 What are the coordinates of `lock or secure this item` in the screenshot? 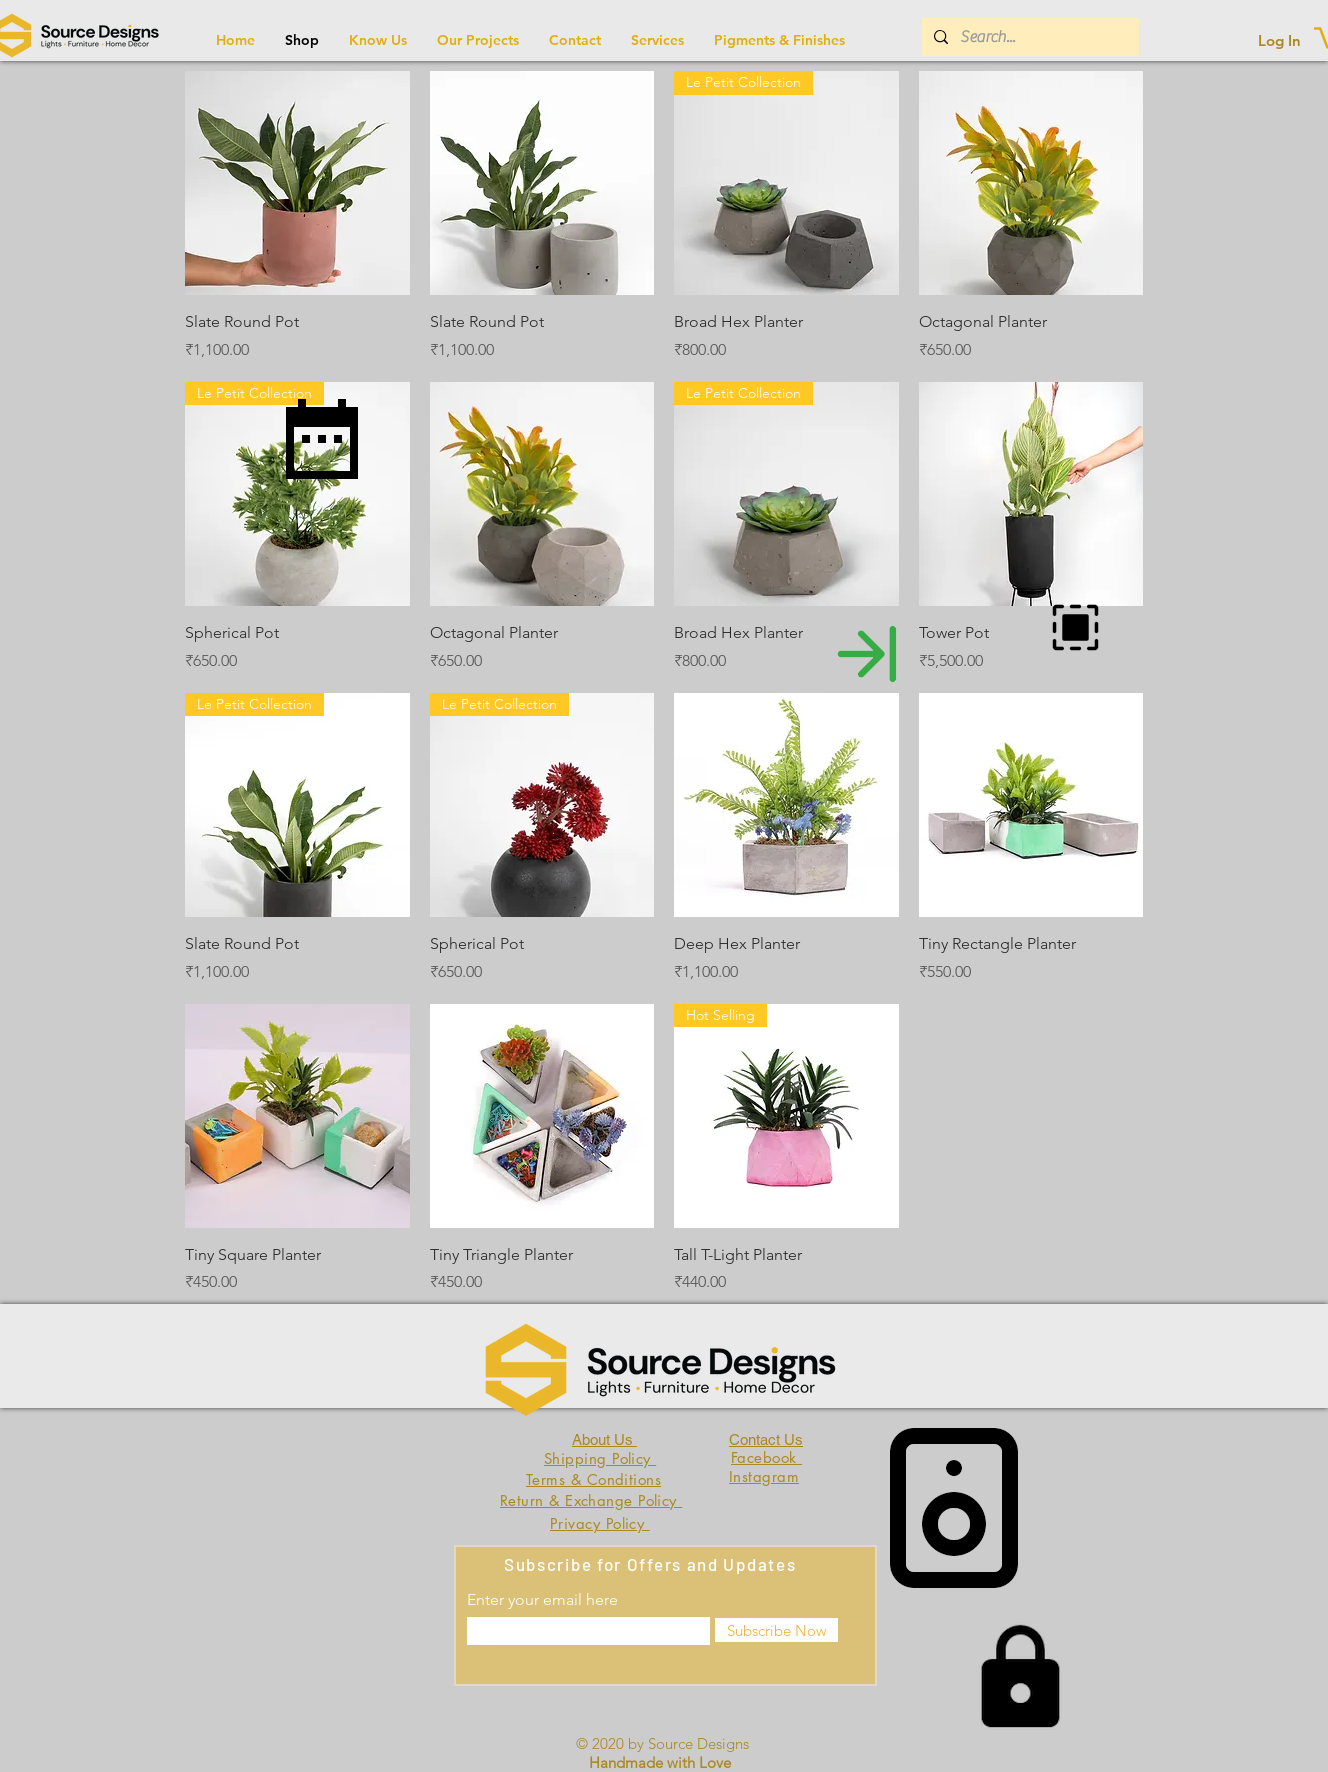 It's located at (1020, 1678).